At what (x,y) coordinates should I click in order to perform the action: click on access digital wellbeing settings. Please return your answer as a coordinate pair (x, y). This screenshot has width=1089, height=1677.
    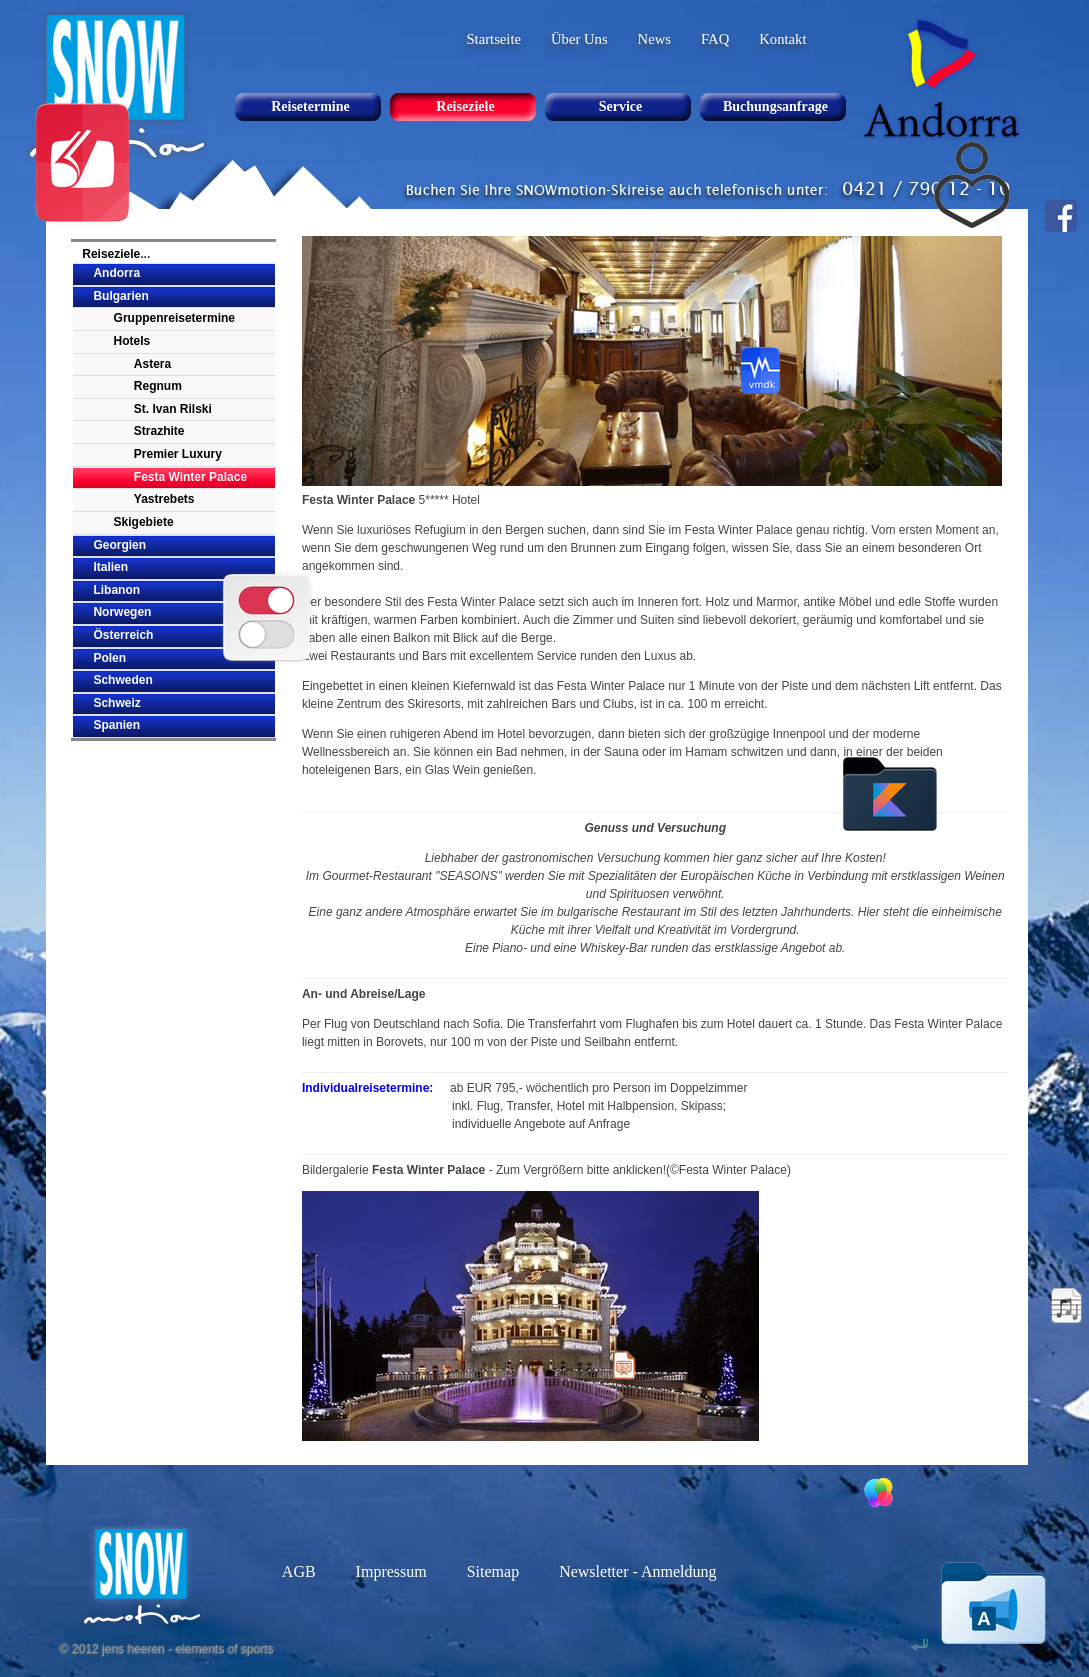
    Looking at the image, I should click on (972, 185).